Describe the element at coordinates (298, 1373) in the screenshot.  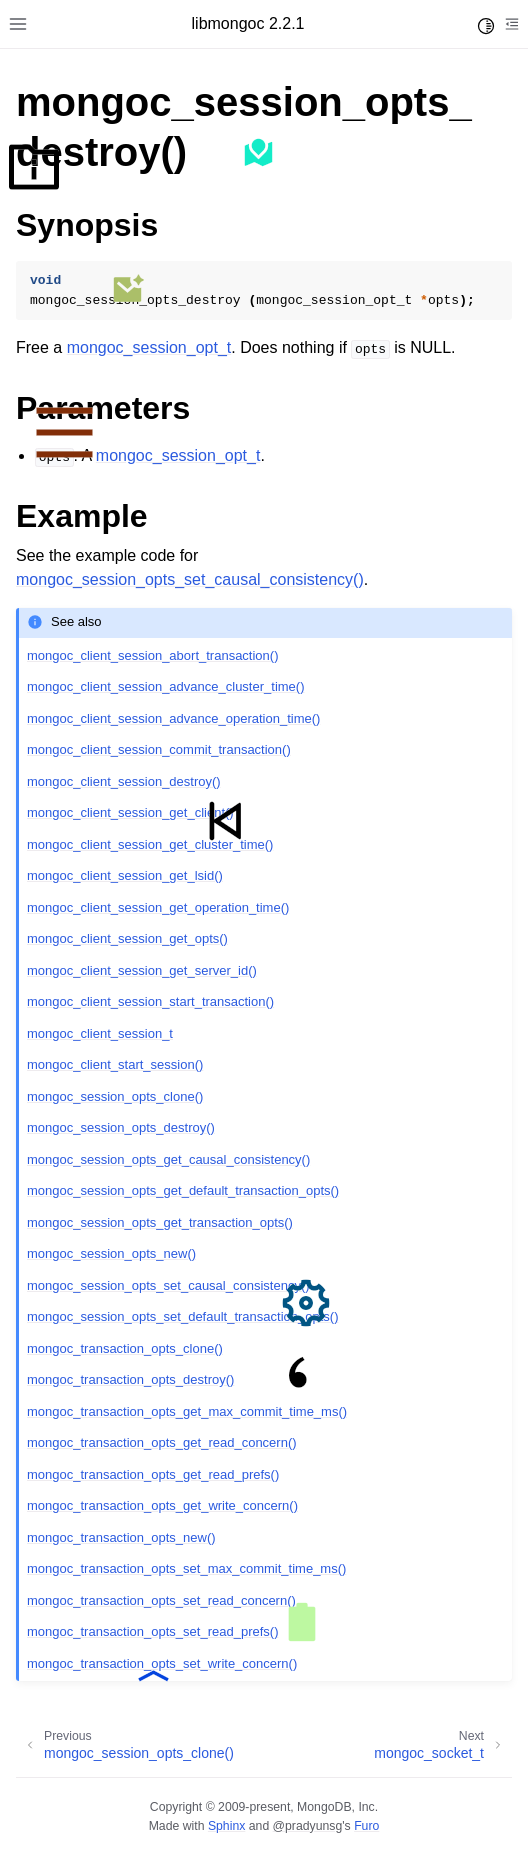
I see `insert a block quote or citation` at that location.